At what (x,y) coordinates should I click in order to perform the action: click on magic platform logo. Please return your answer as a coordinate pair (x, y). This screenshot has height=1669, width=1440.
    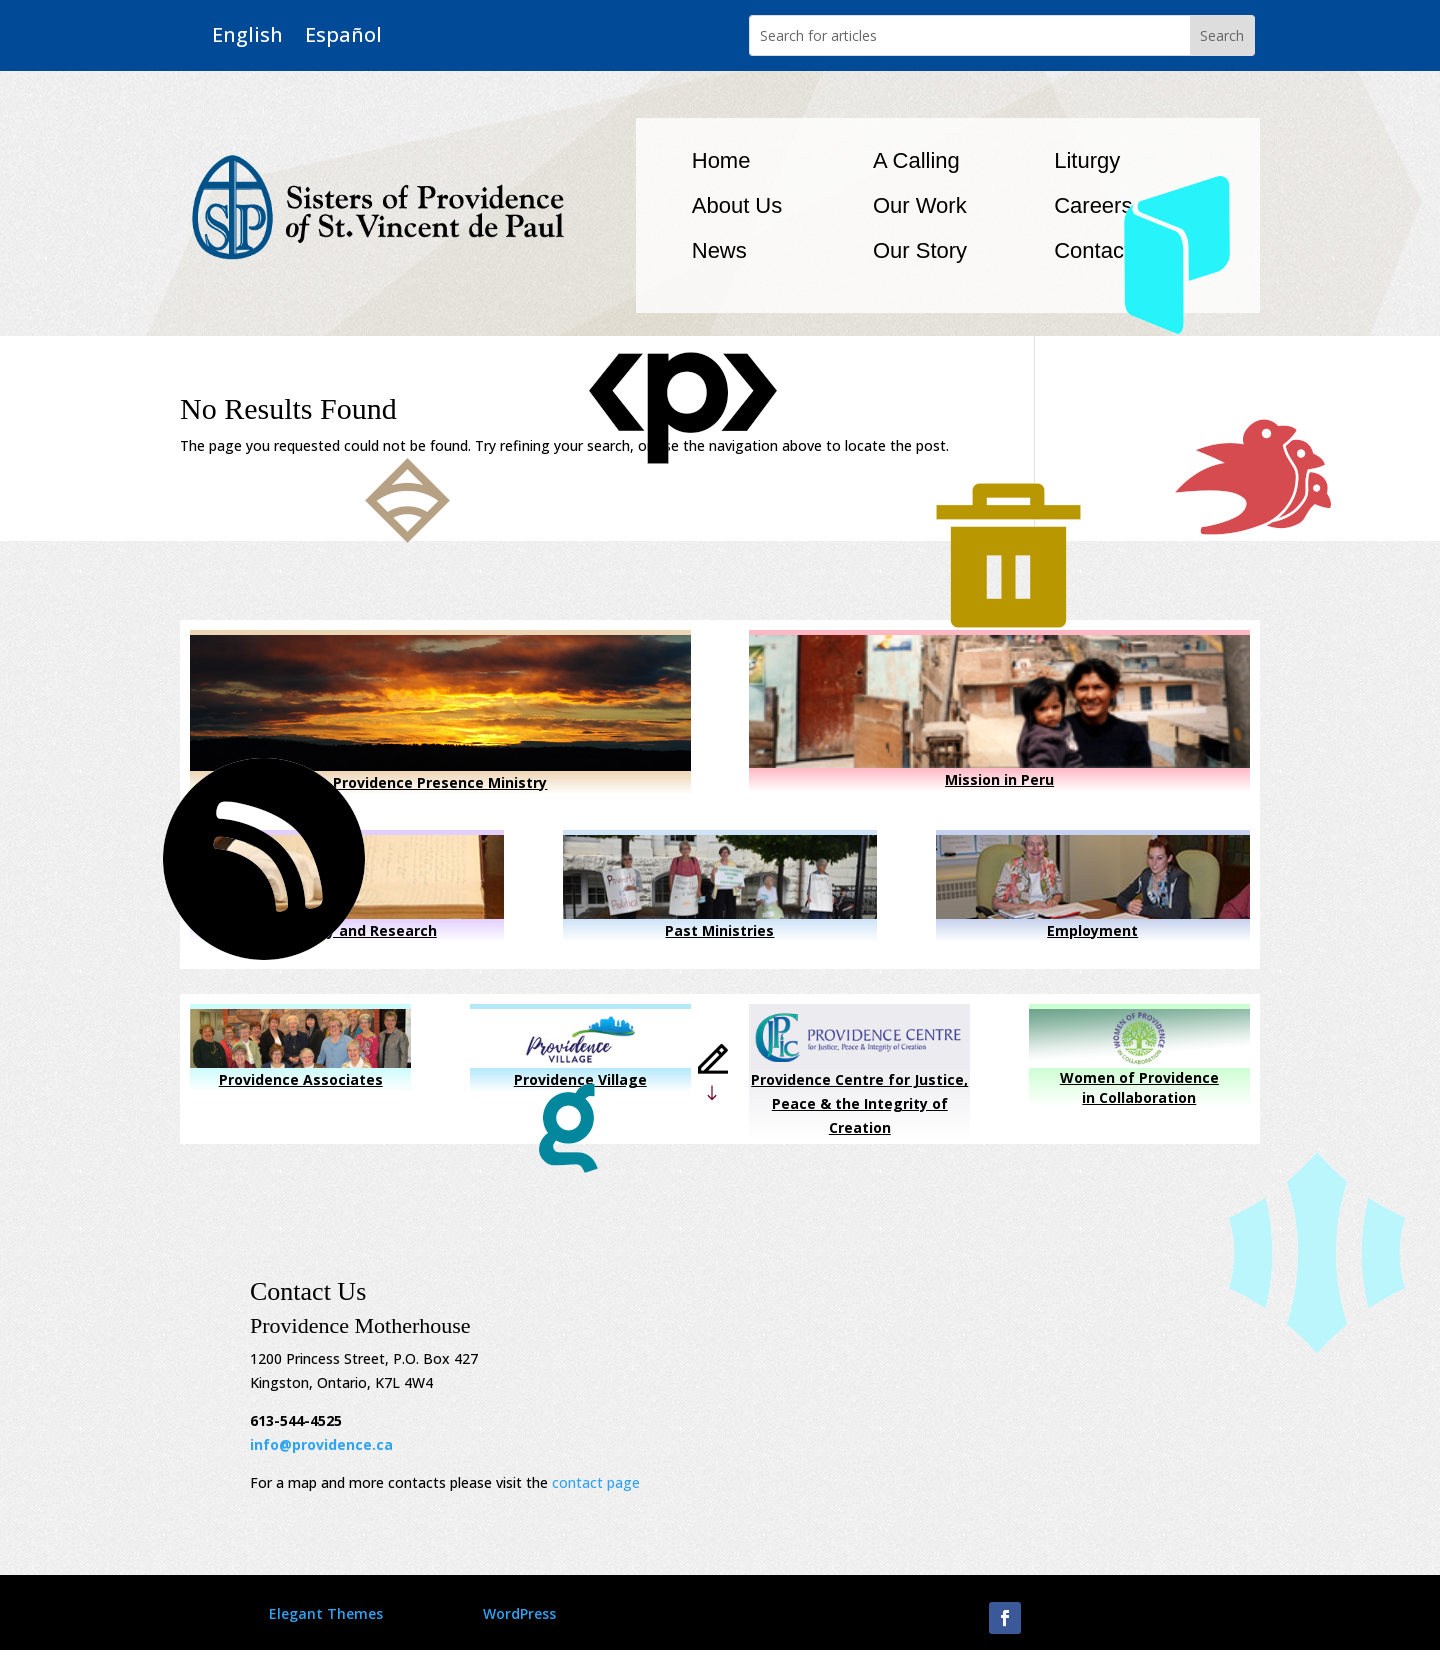
    Looking at the image, I should click on (1317, 1253).